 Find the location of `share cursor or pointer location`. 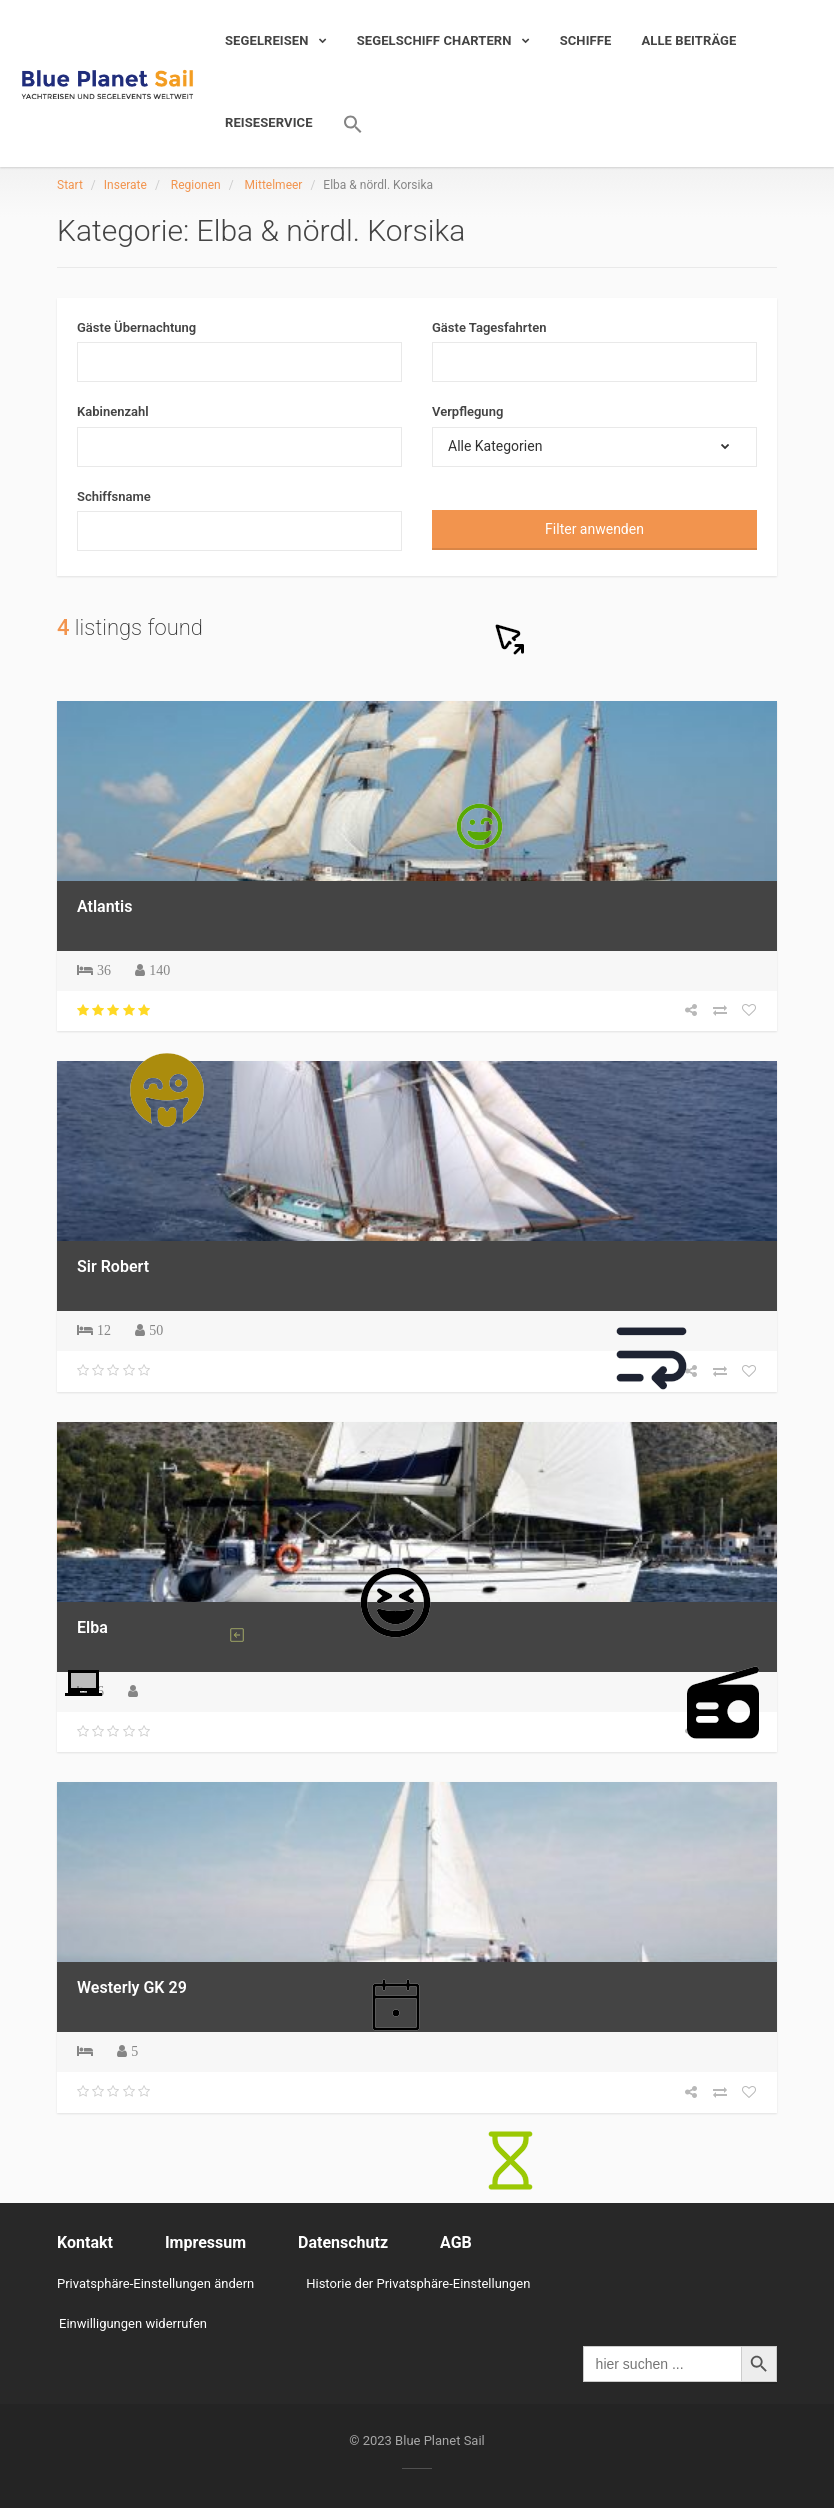

share cursor or pointer location is located at coordinates (509, 638).